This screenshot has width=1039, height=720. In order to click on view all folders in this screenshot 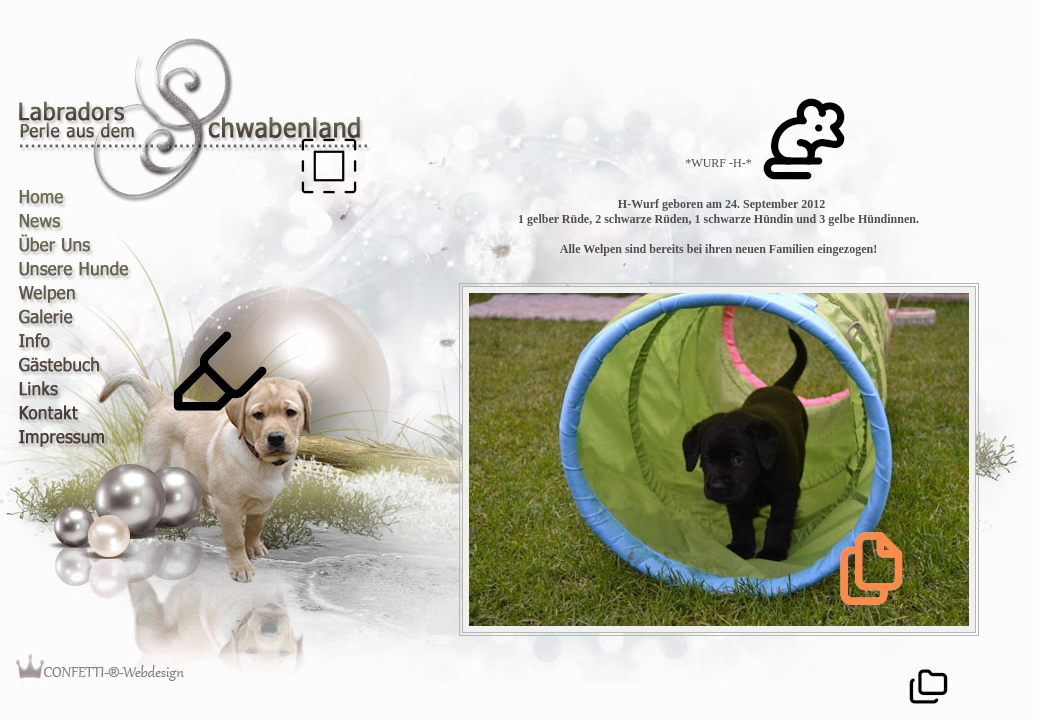, I will do `click(928, 686)`.